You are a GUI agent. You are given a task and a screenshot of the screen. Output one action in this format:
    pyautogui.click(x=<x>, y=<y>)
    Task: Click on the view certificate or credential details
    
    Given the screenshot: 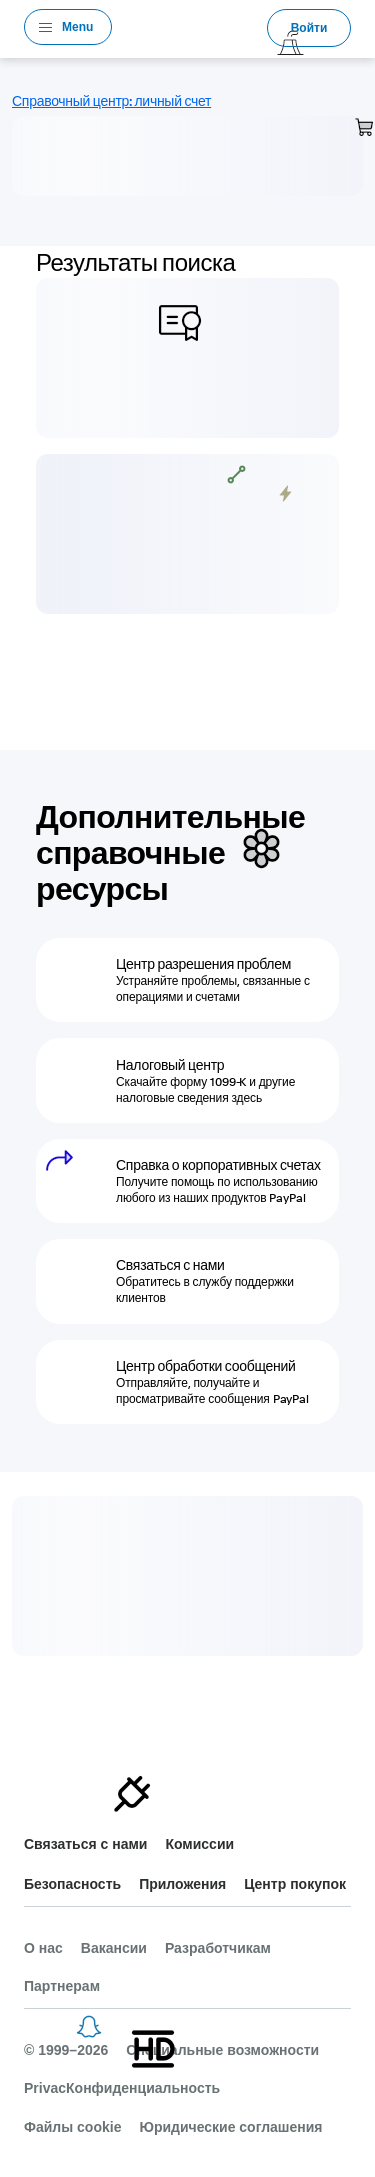 What is the action you would take?
    pyautogui.click(x=178, y=321)
    